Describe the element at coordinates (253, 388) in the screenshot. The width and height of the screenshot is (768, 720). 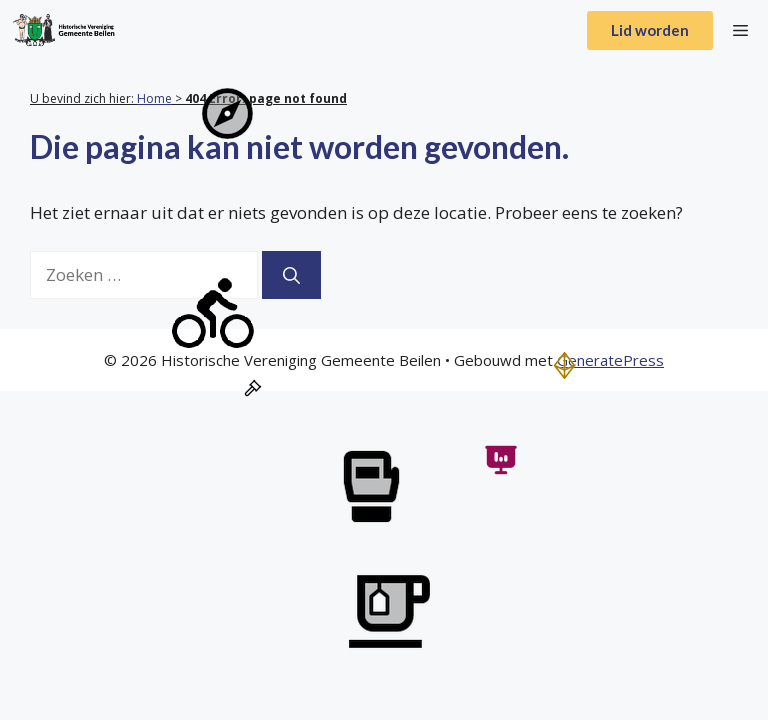
I see `access legal or court-related features` at that location.